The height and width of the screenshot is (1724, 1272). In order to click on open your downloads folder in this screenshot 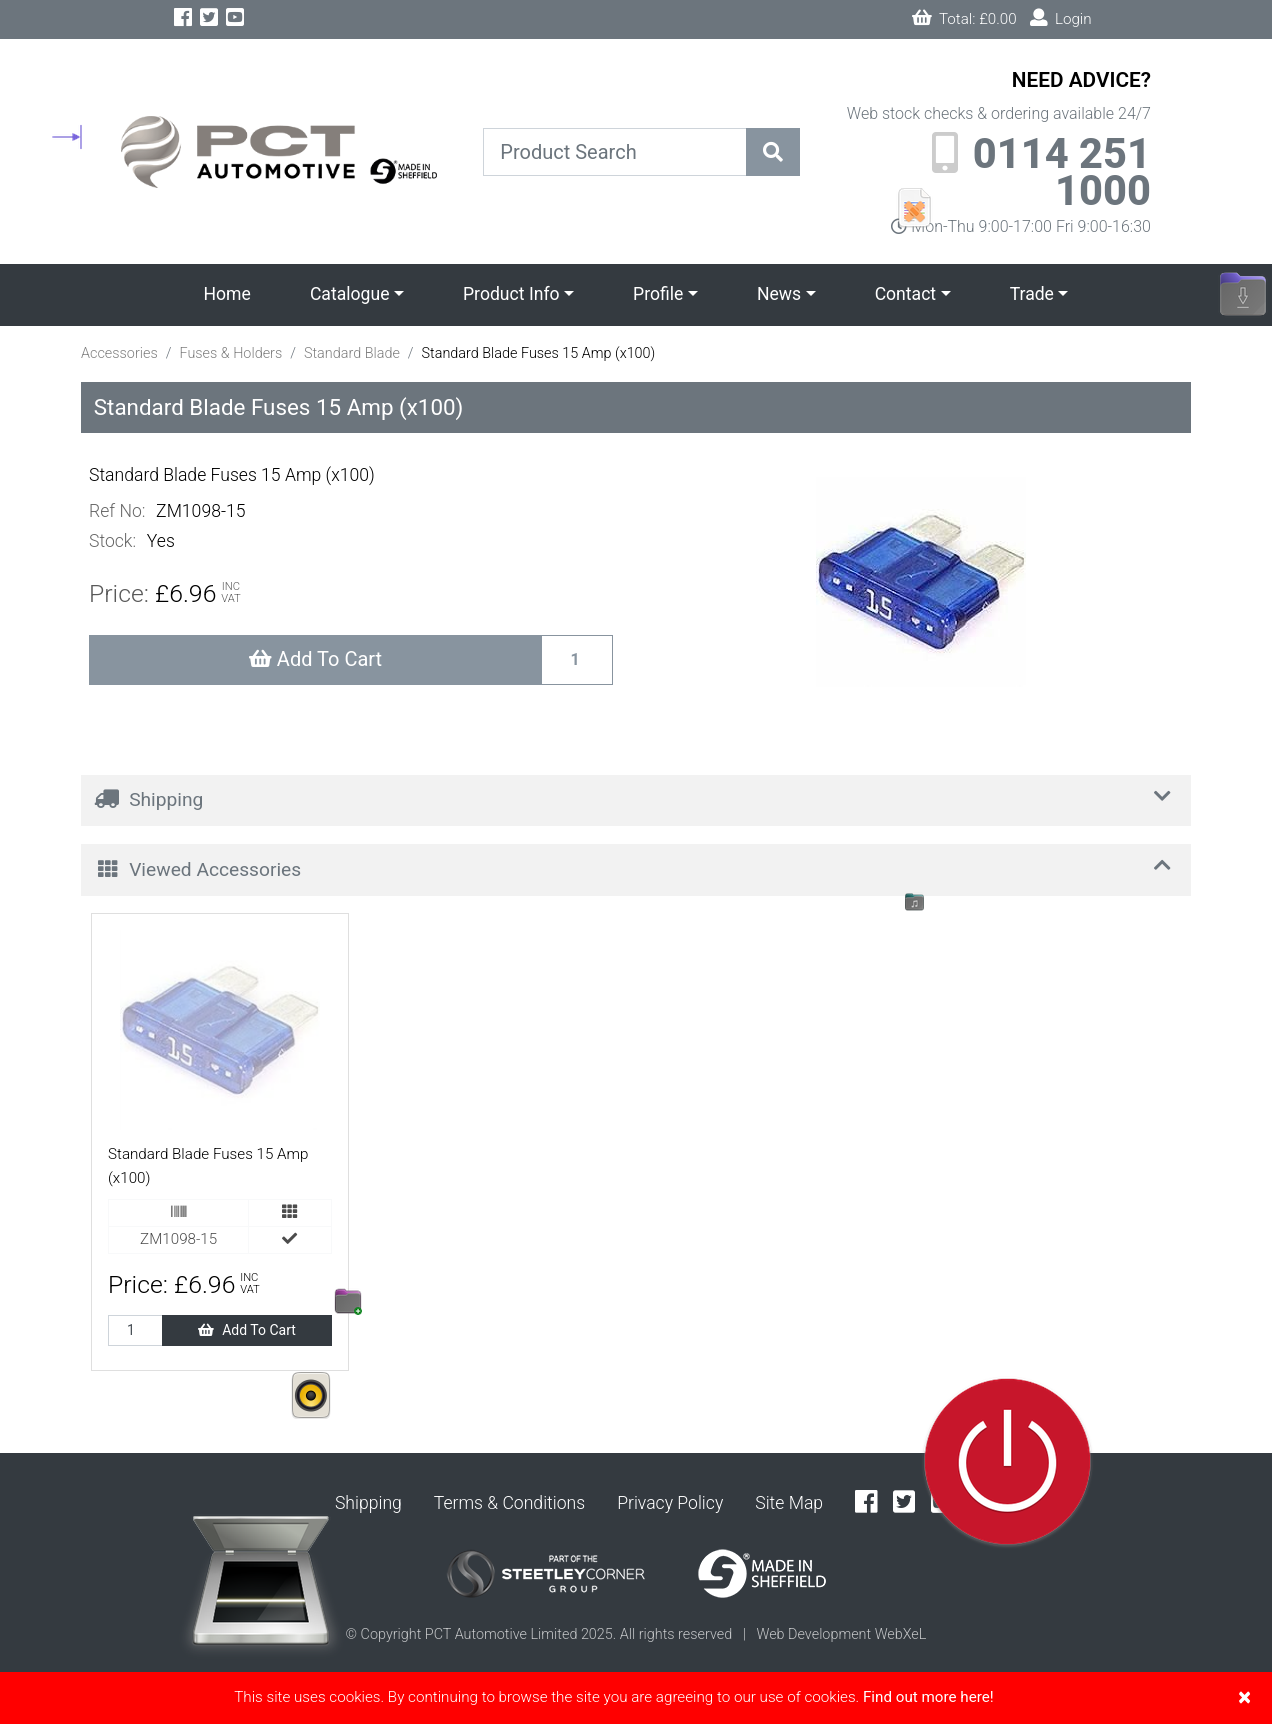, I will do `click(1243, 294)`.